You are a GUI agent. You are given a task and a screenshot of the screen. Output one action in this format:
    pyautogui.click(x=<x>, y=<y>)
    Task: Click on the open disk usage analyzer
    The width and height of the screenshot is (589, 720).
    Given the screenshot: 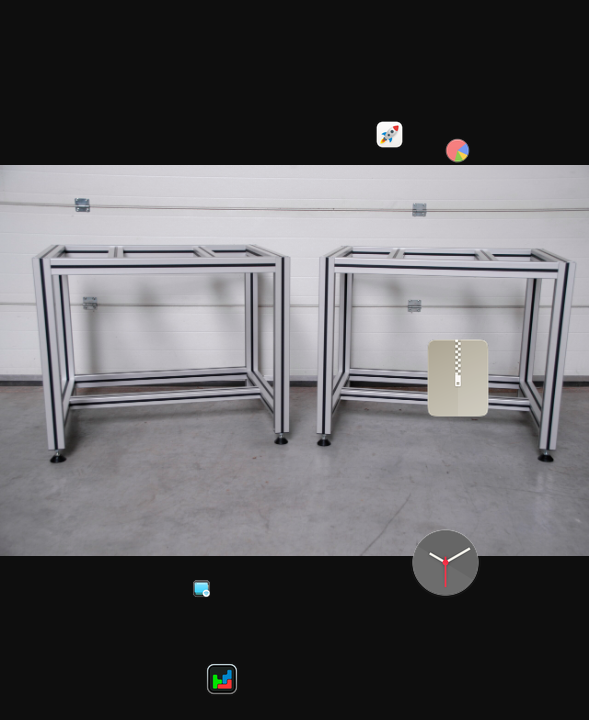 What is the action you would take?
    pyautogui.click(x=457, y=150)
    